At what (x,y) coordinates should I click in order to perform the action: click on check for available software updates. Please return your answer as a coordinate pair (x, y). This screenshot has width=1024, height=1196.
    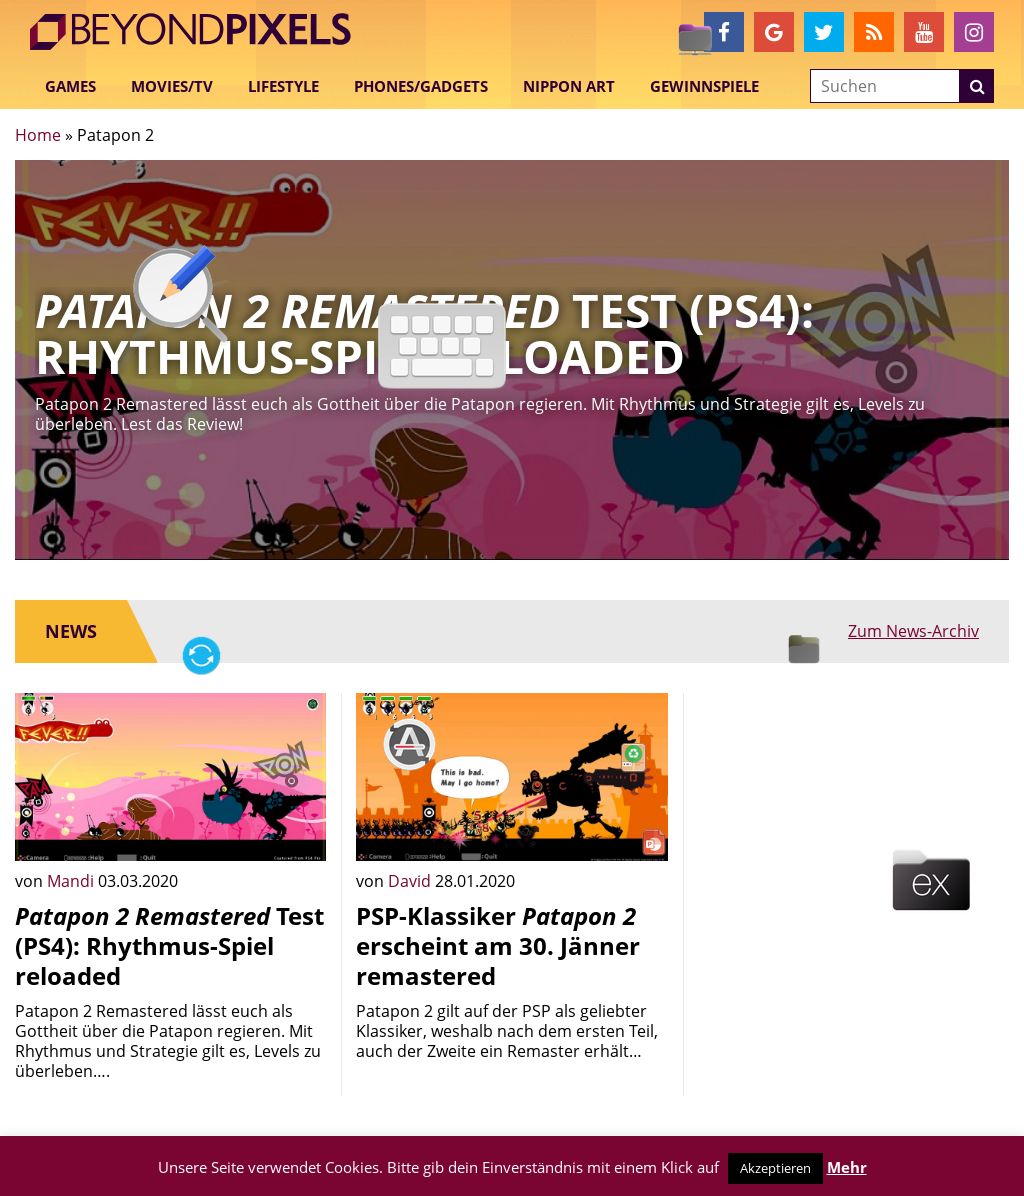
    Looking at the image, I should click on (409, 744).